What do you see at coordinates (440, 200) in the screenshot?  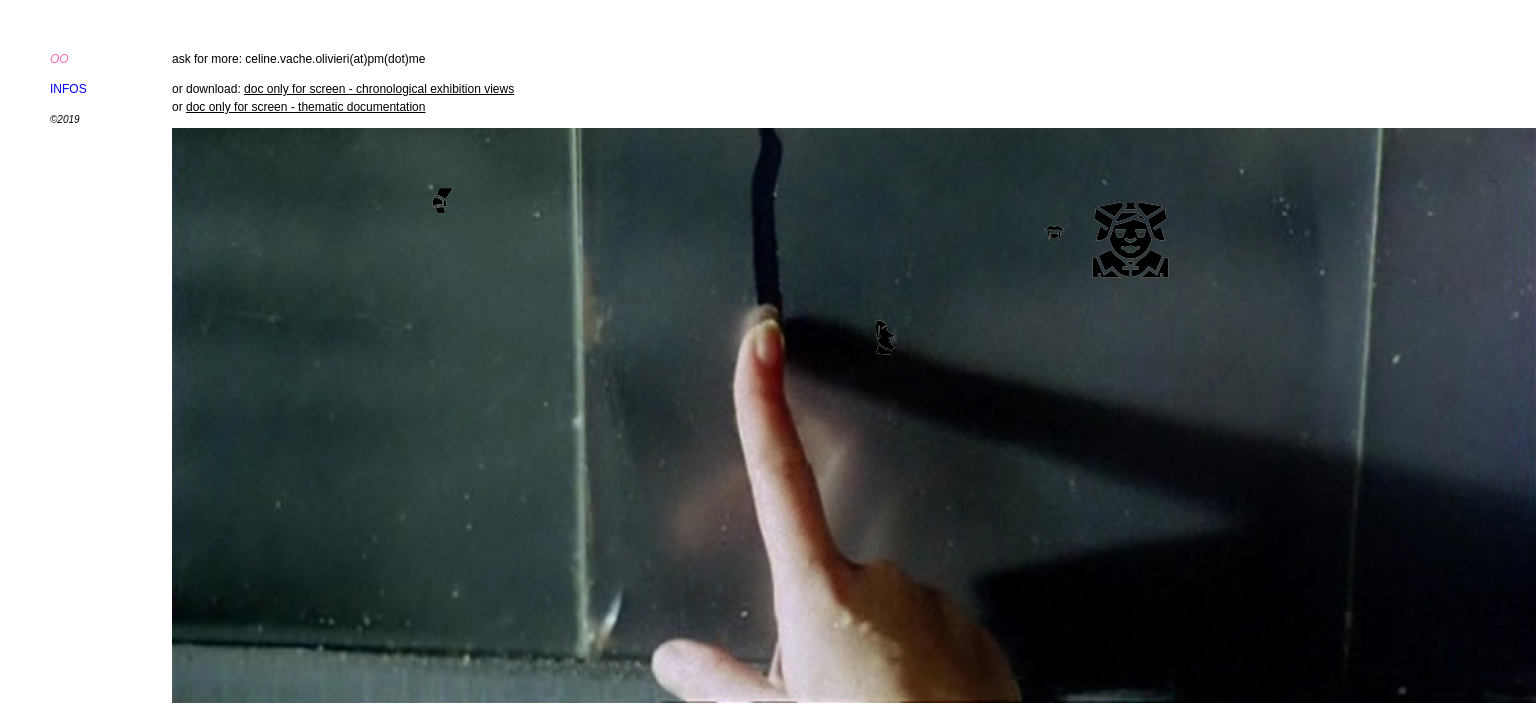 I see `select elbow pad equipment for your character` at bounding box center [440, 200].